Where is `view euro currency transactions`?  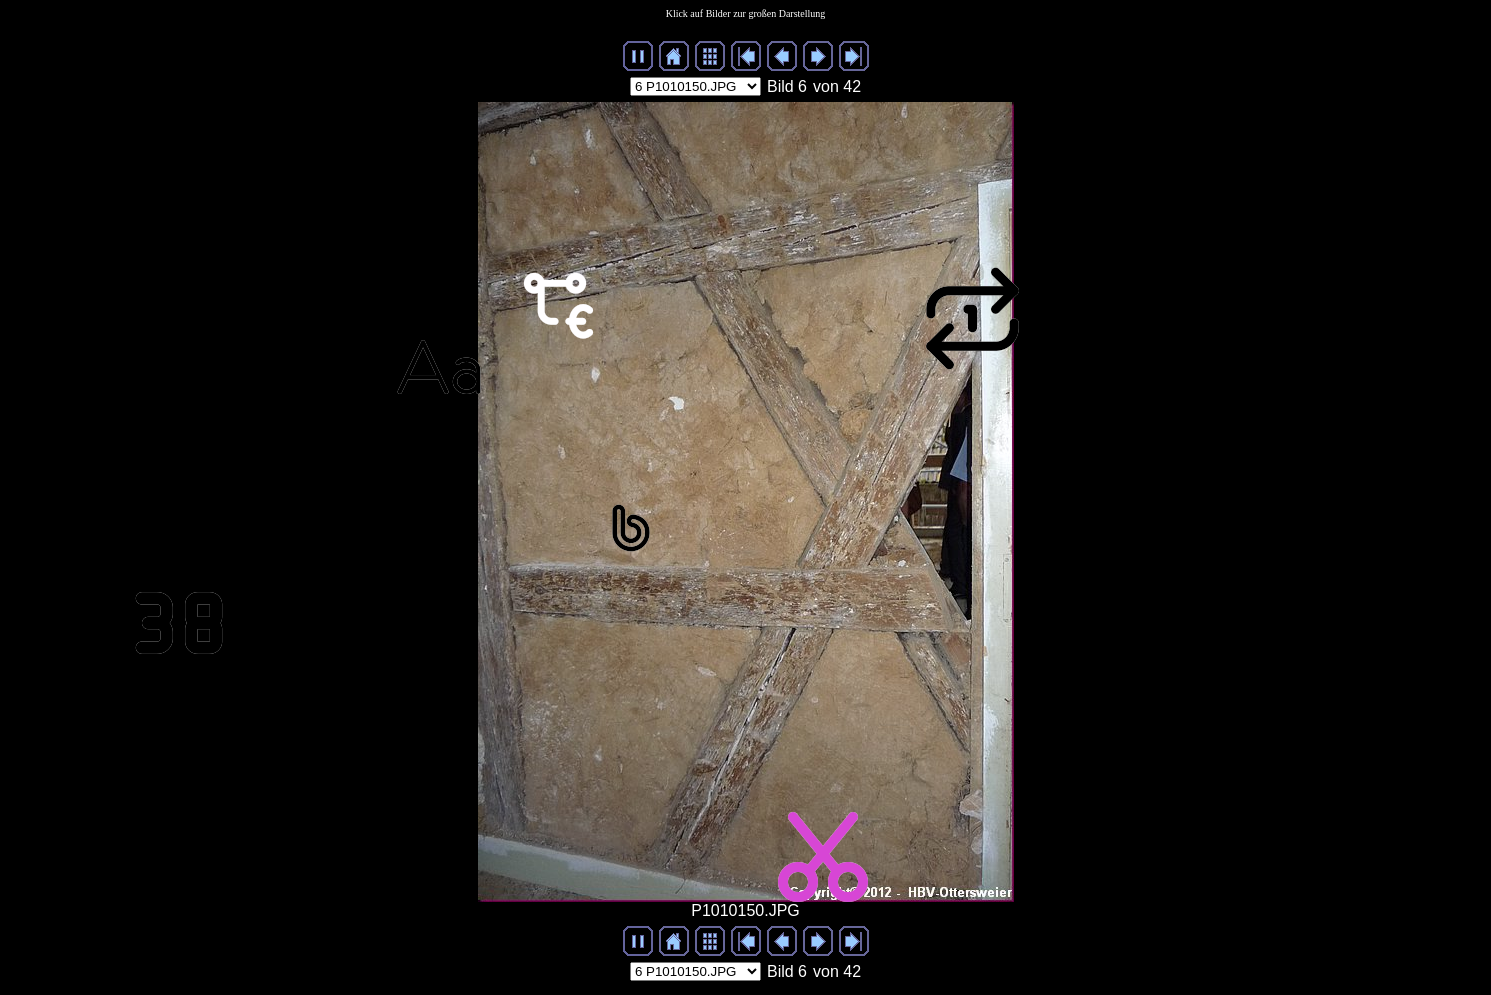
view euro currency transactions is located at coordinates (558, 307).